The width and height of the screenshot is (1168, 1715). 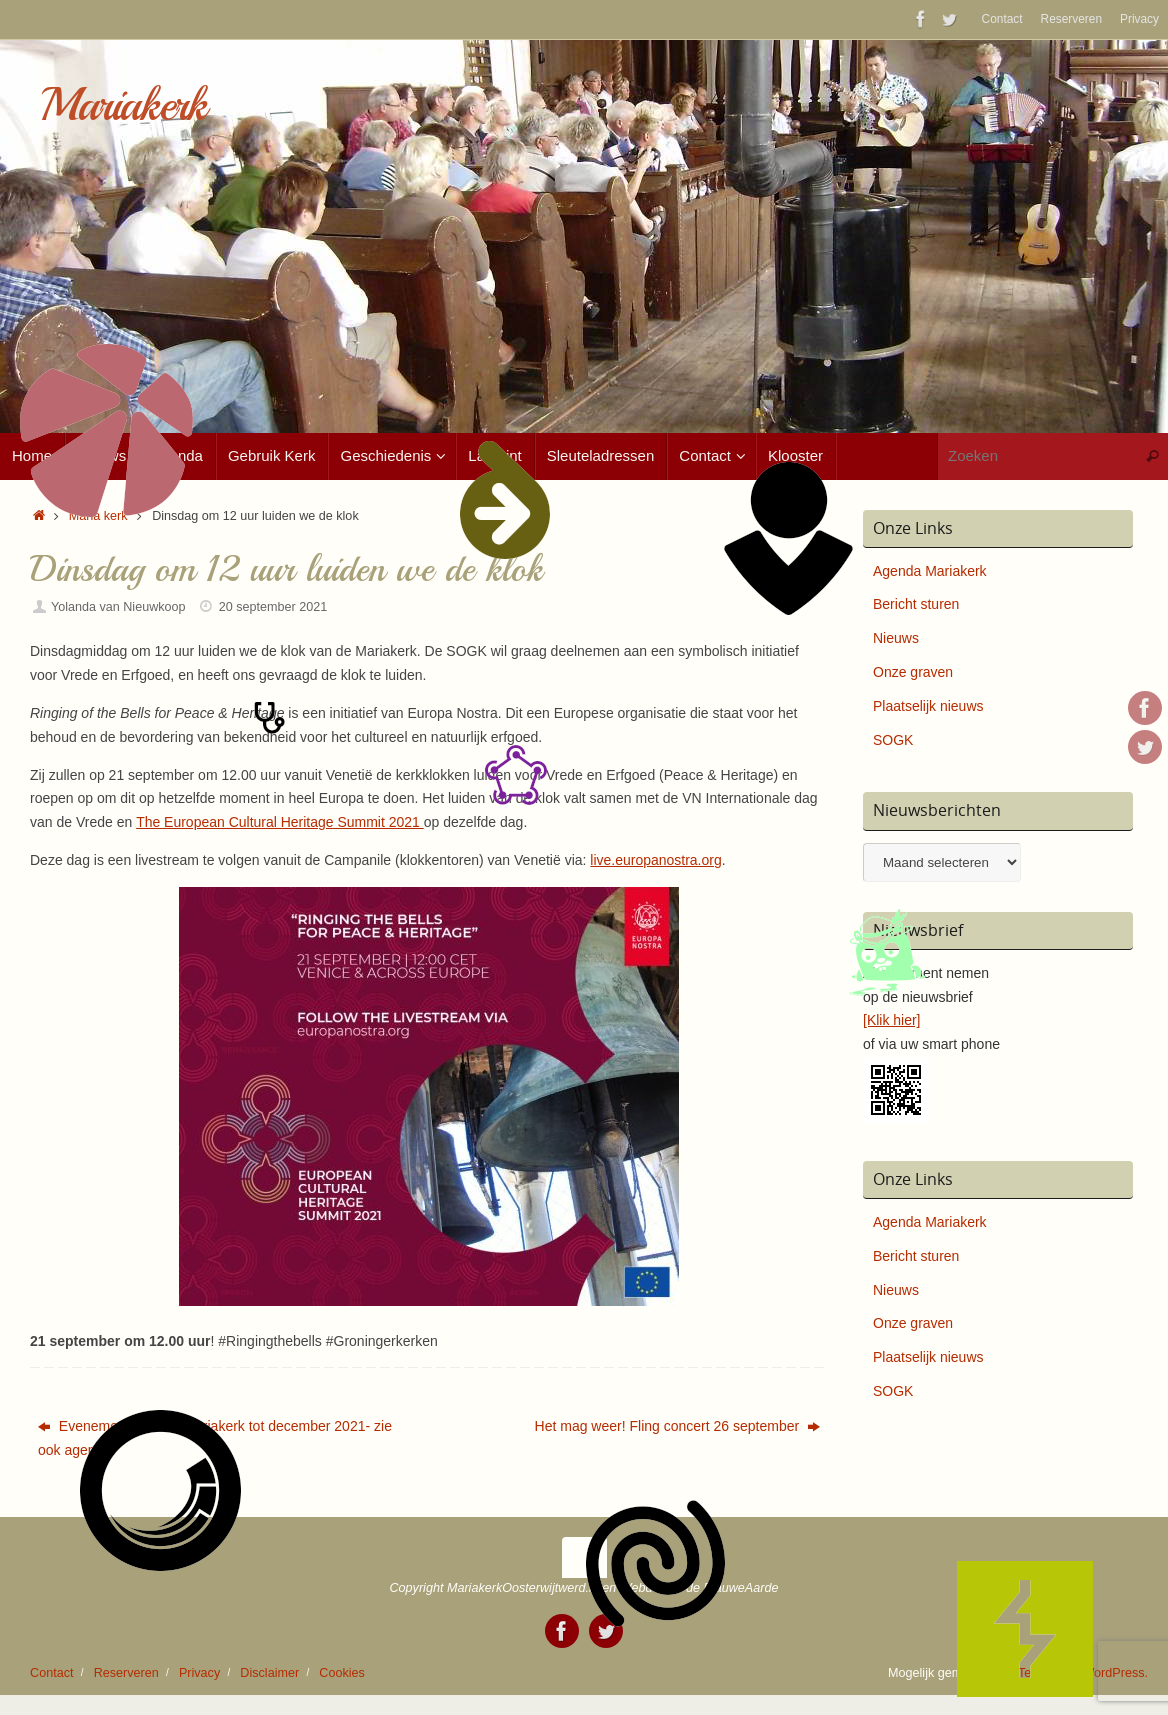 I want to click on open Burp Suite application, so click(x=1025, y=1629).